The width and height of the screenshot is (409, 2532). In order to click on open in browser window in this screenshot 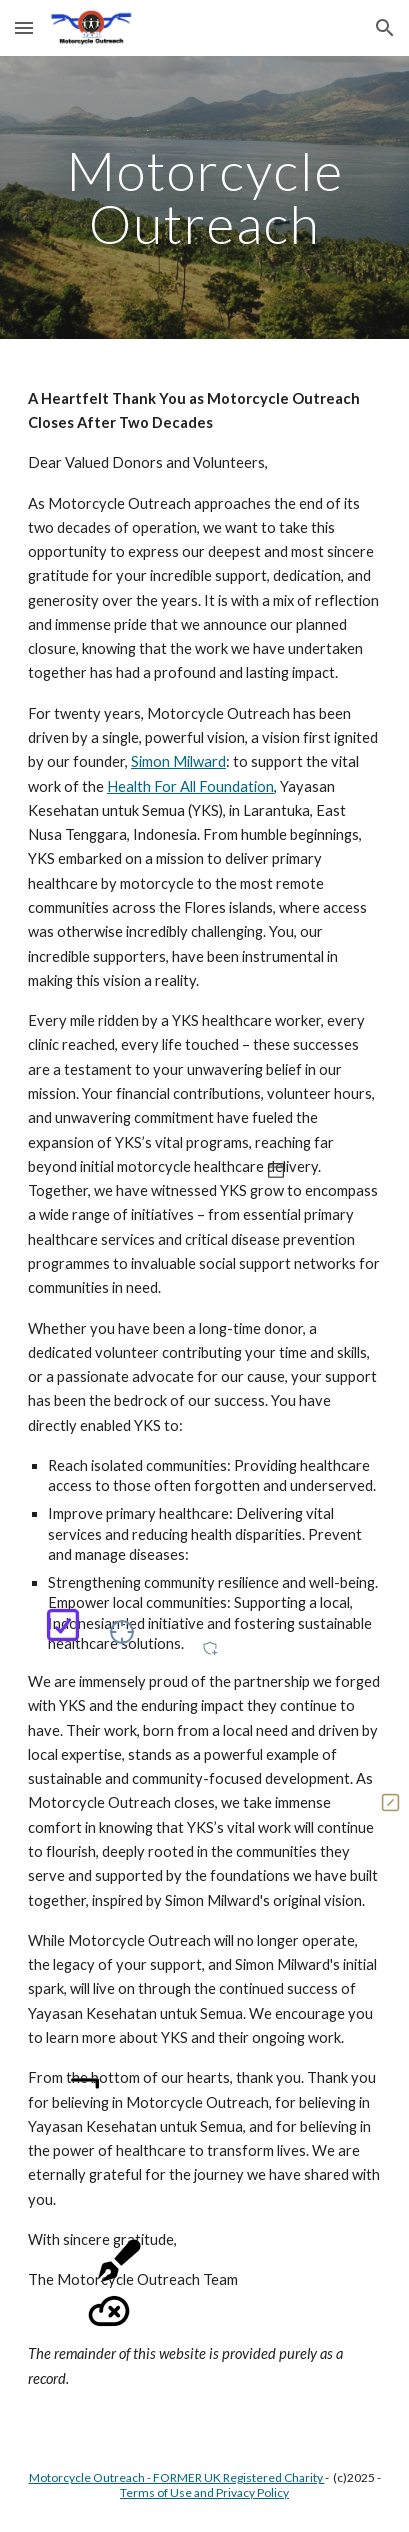, I will do `click(276, 1171)`.